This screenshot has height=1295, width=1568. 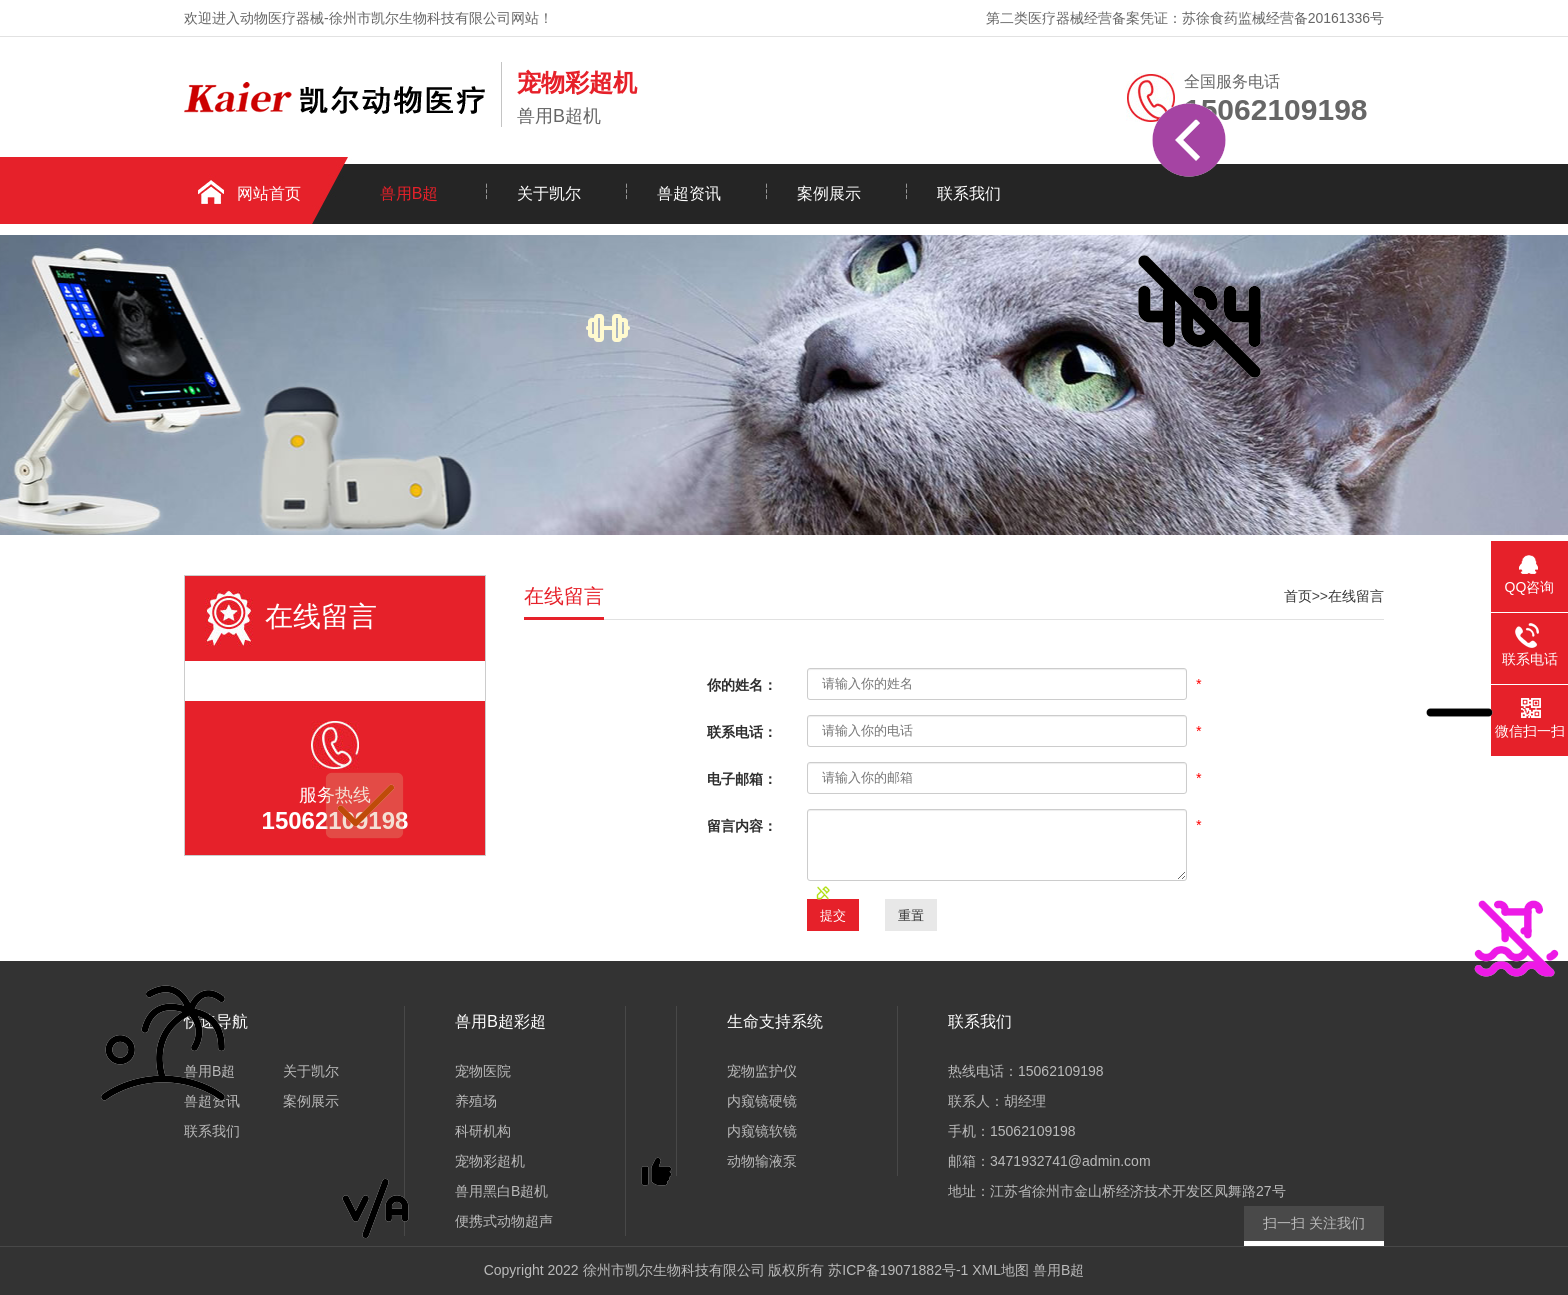 I want to click on editing is disabled, so click(x=823, y=893).